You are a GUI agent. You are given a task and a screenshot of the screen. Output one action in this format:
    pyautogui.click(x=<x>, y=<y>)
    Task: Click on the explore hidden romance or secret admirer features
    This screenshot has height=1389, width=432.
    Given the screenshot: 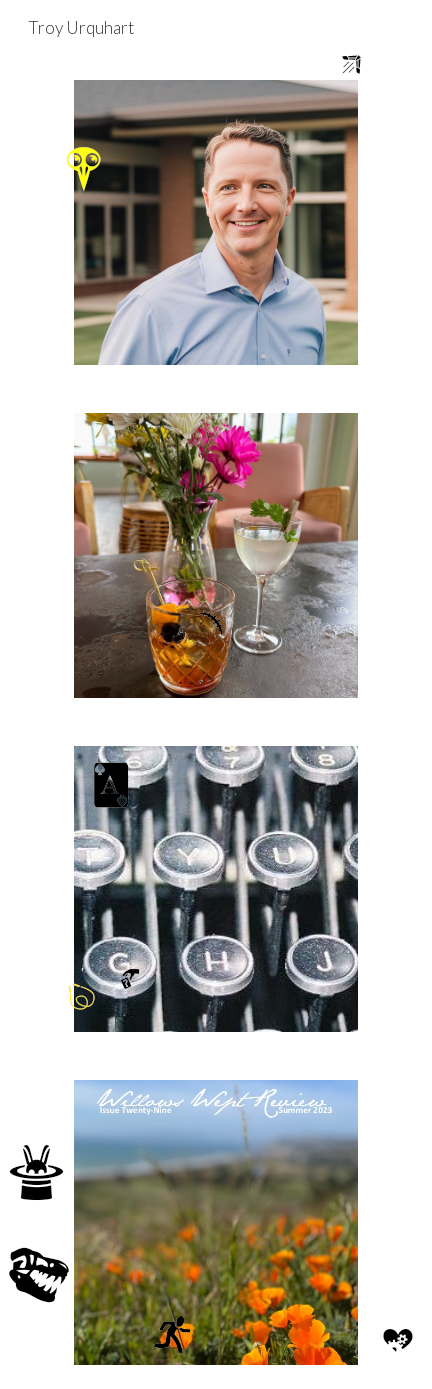 What is the action you would take?
    pyautogui.click(x=398, y=1342)
    